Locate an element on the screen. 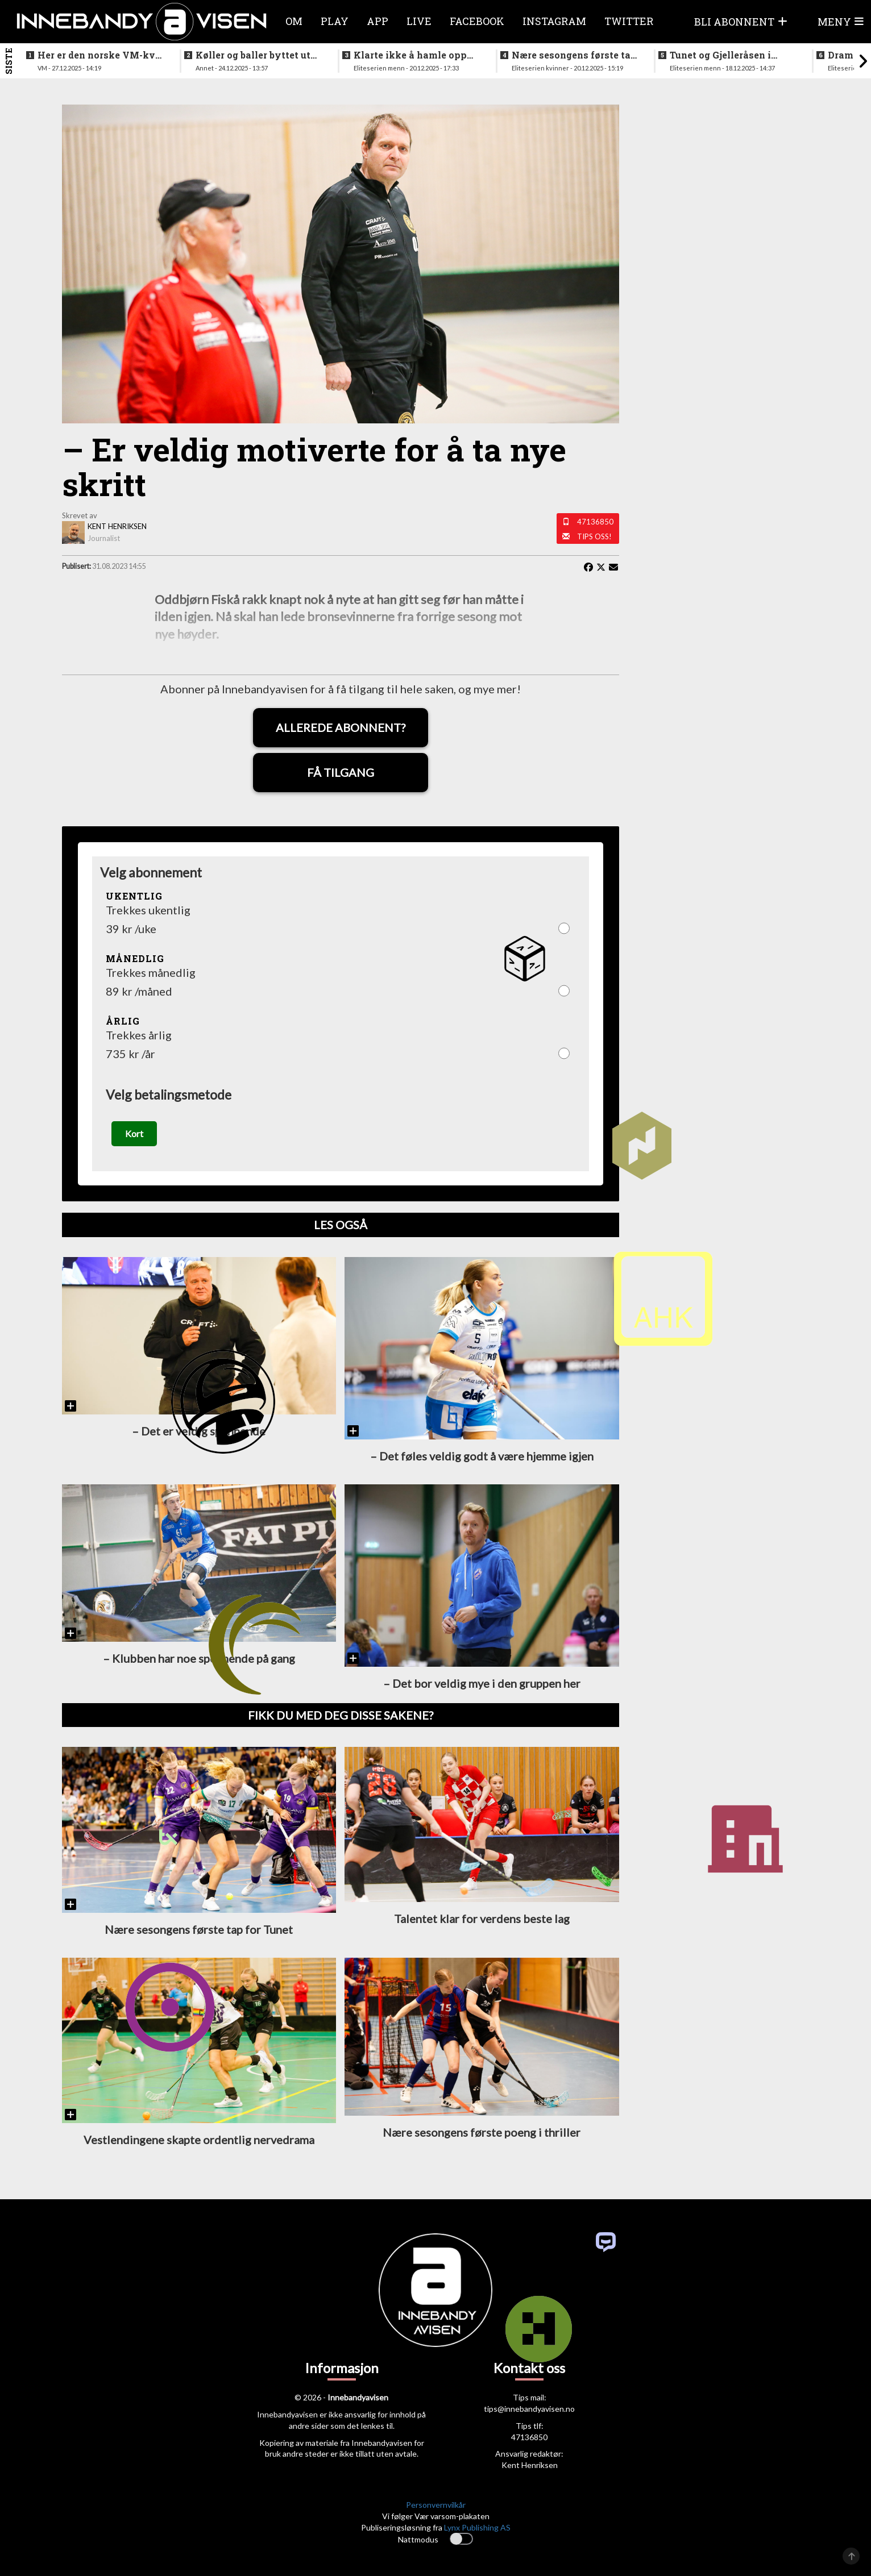 The width and height of the screenshot is (871, 2576). AutoHotkey application logo is located at coordinates (663, 1299).